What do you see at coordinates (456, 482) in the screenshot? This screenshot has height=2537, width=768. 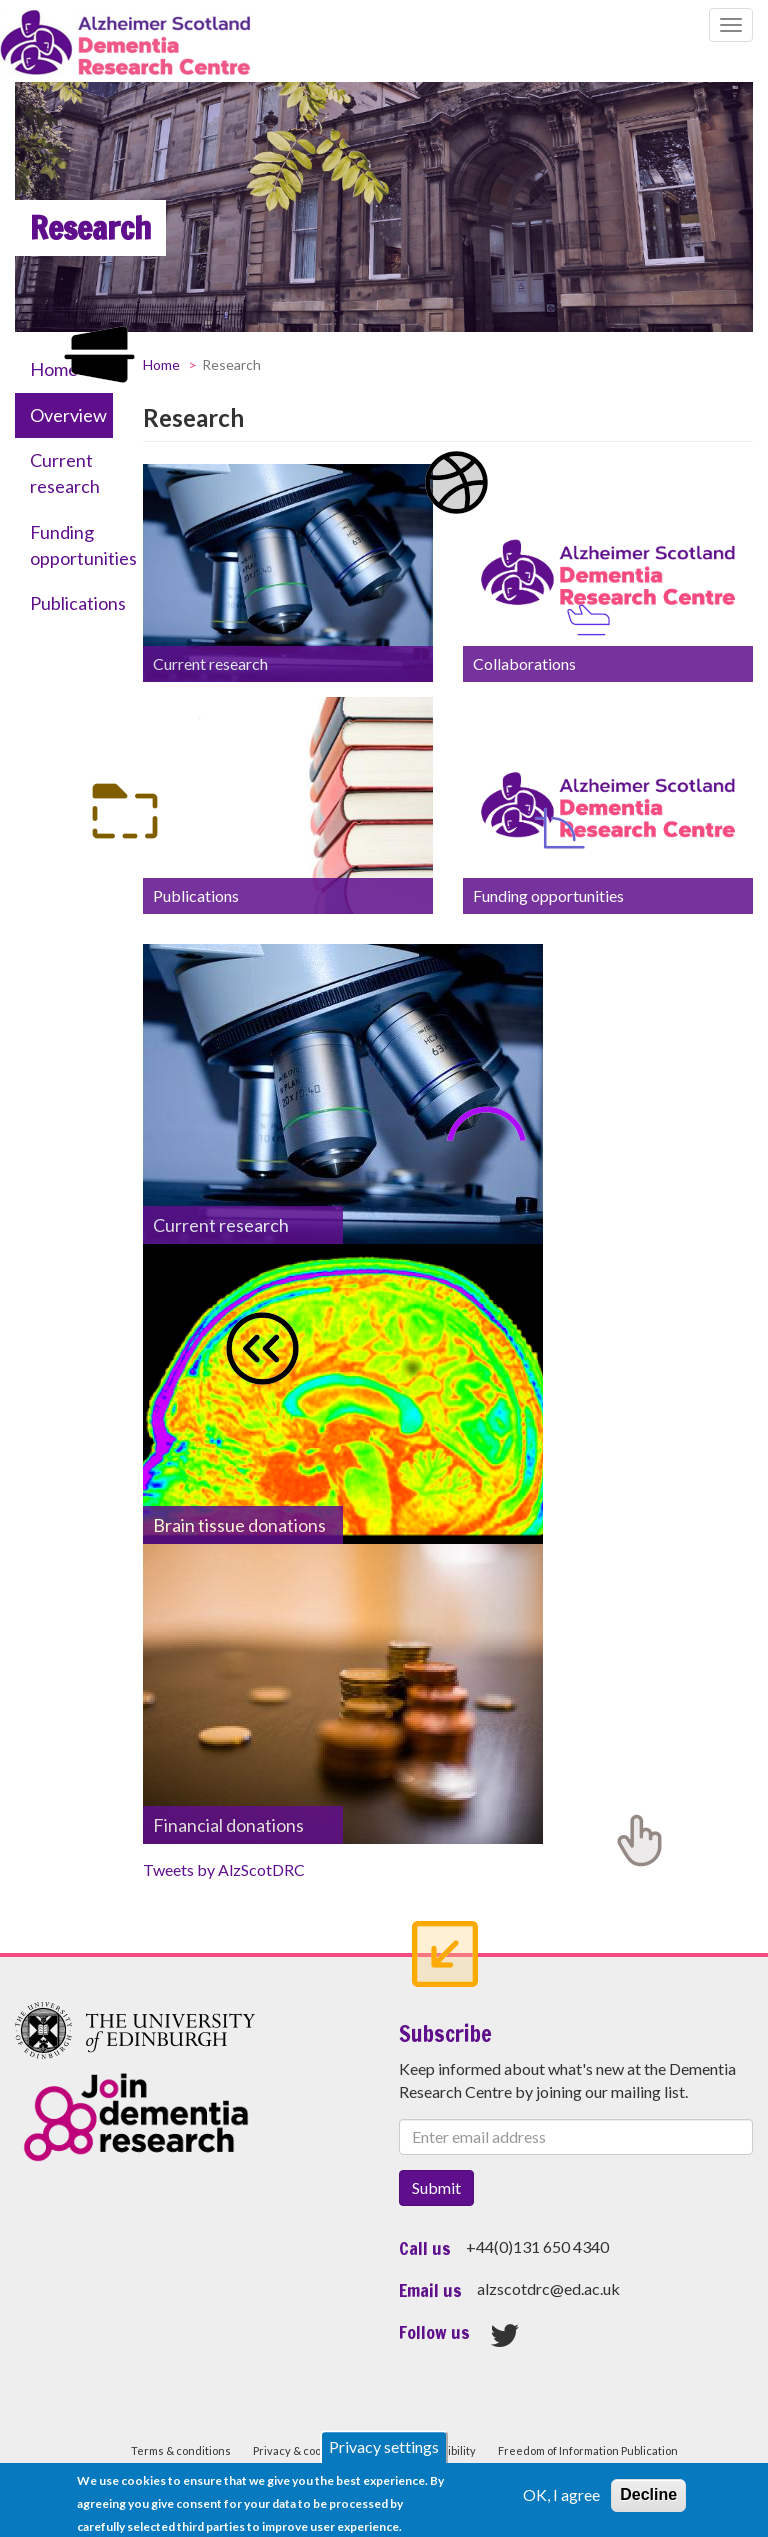 I see `visit dribbble profile or portfolio` at bounding box center [456, 482].